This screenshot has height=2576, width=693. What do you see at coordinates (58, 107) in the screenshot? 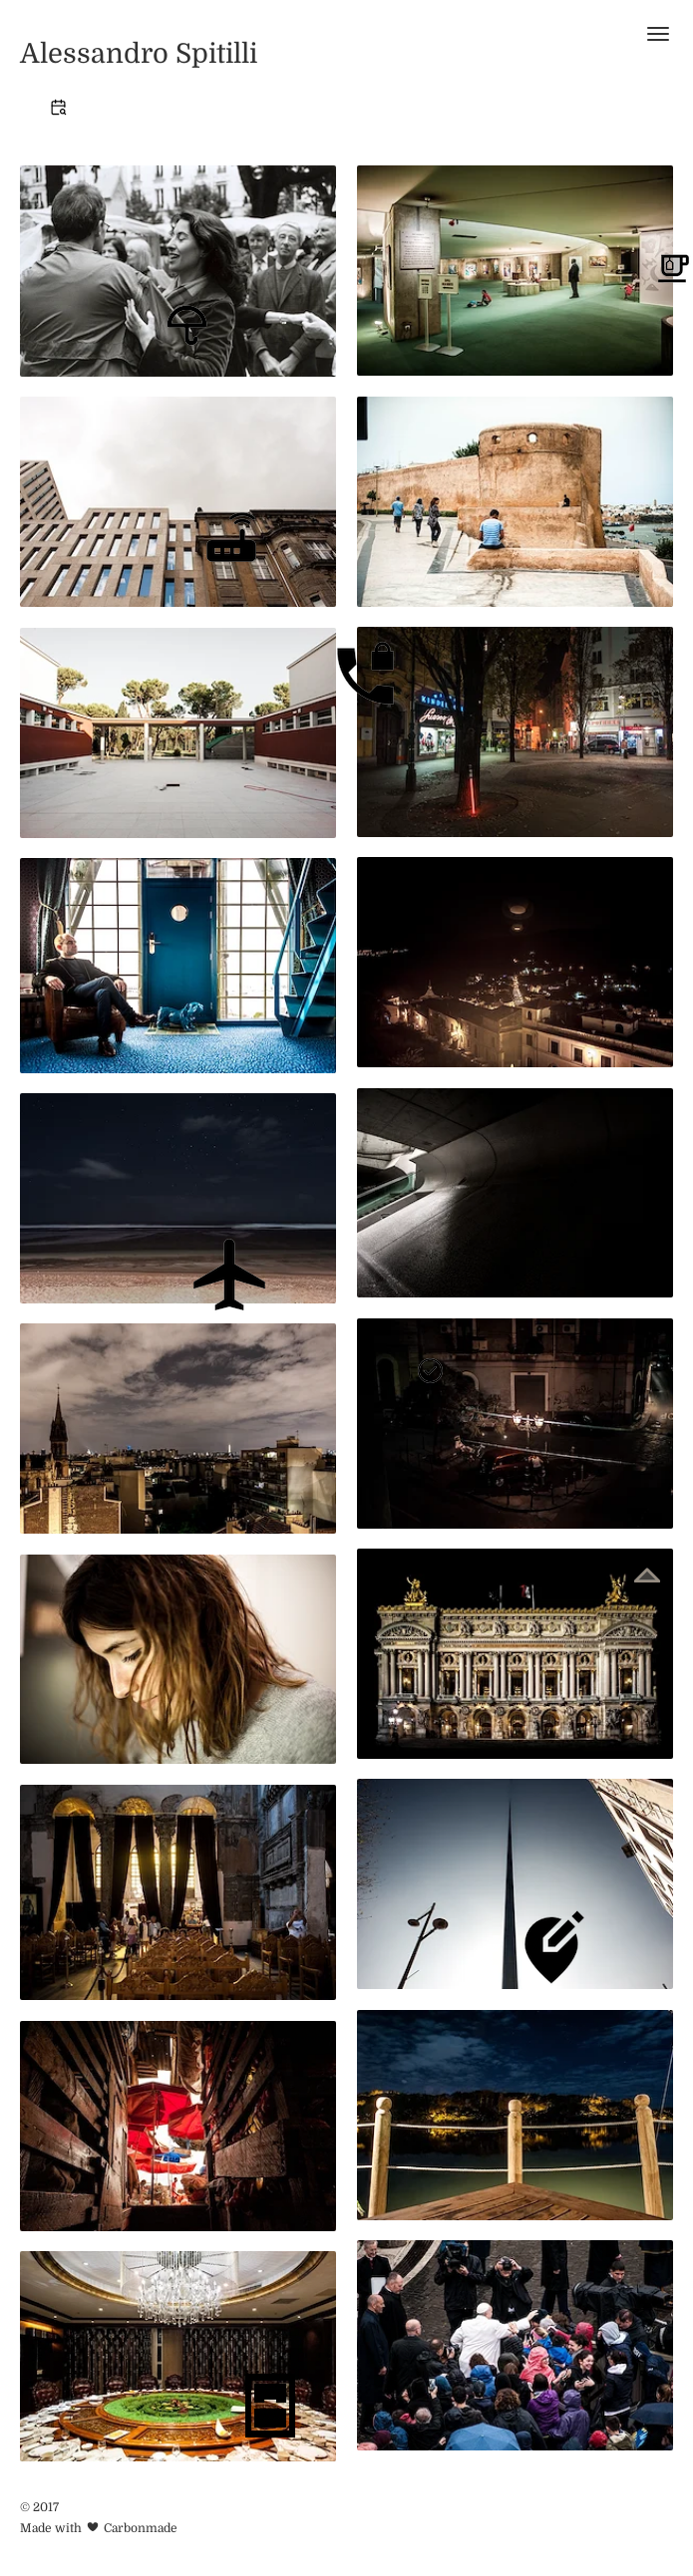
I see `search for events or dates in calendar` at bounding box center [58, 107].